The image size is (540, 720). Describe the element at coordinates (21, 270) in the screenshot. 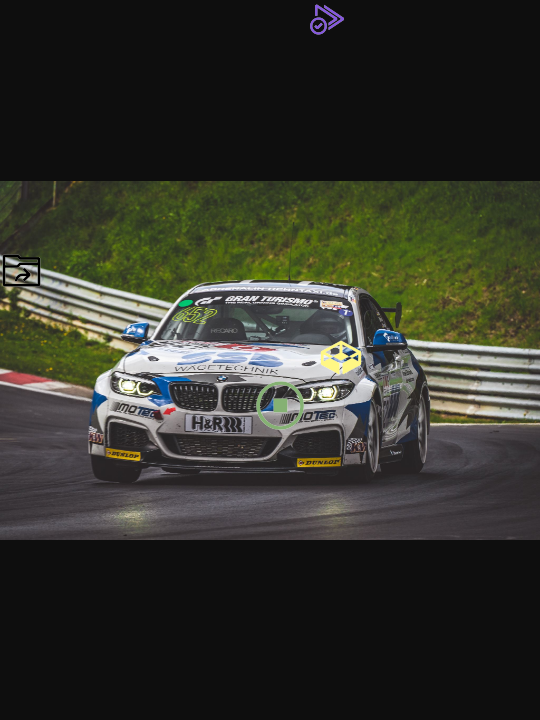

I see `open a linked or shortcut folder` at that location.